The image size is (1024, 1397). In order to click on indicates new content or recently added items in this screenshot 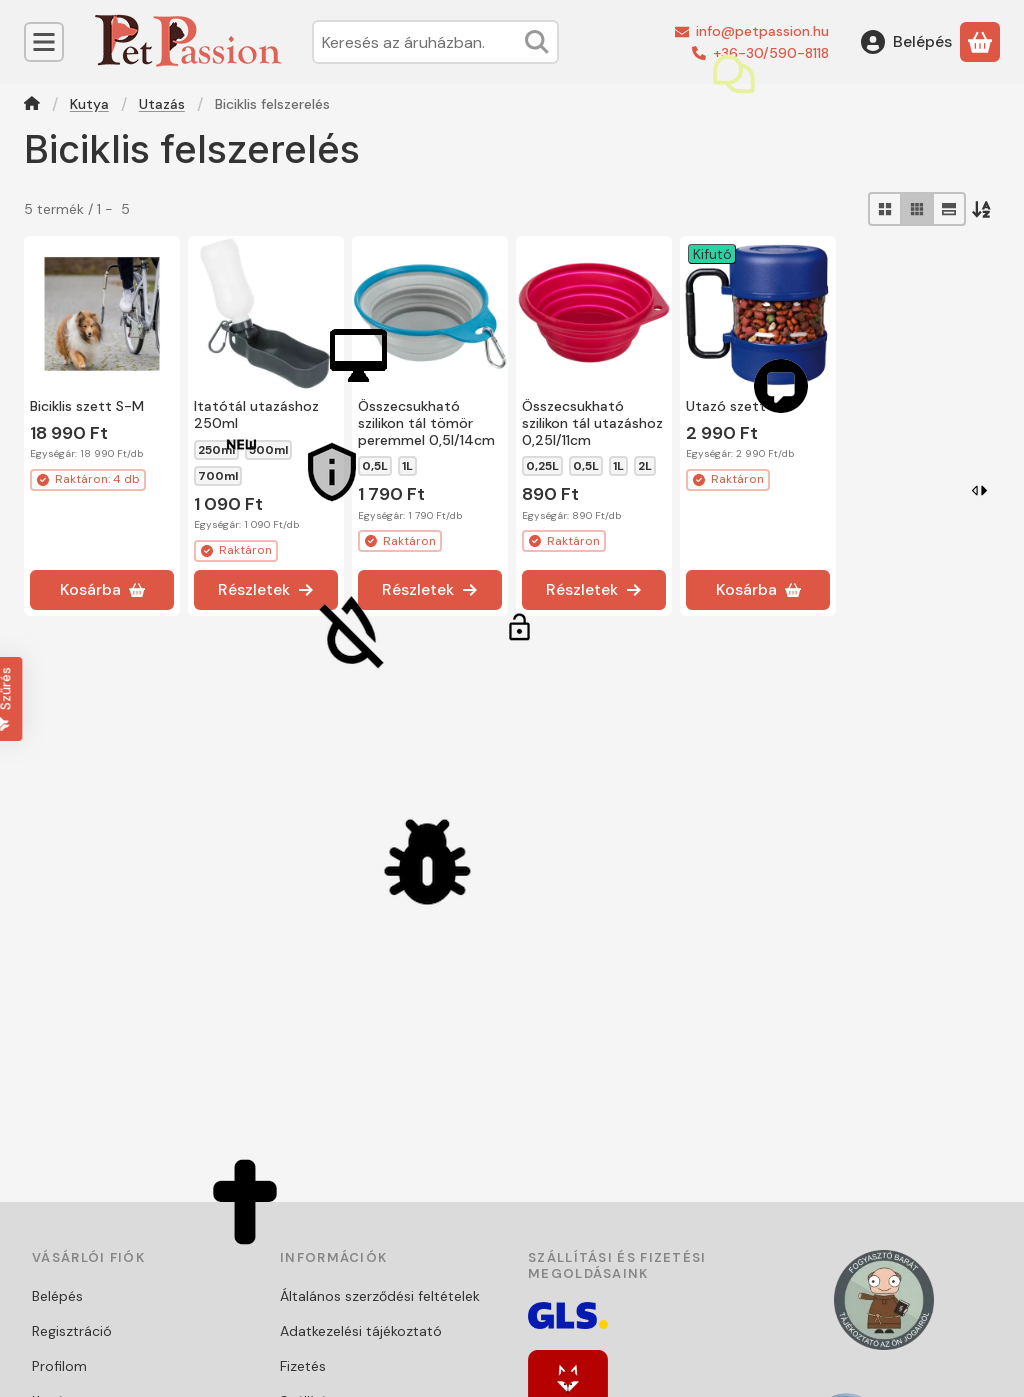, I will do `click(241, 444)`.